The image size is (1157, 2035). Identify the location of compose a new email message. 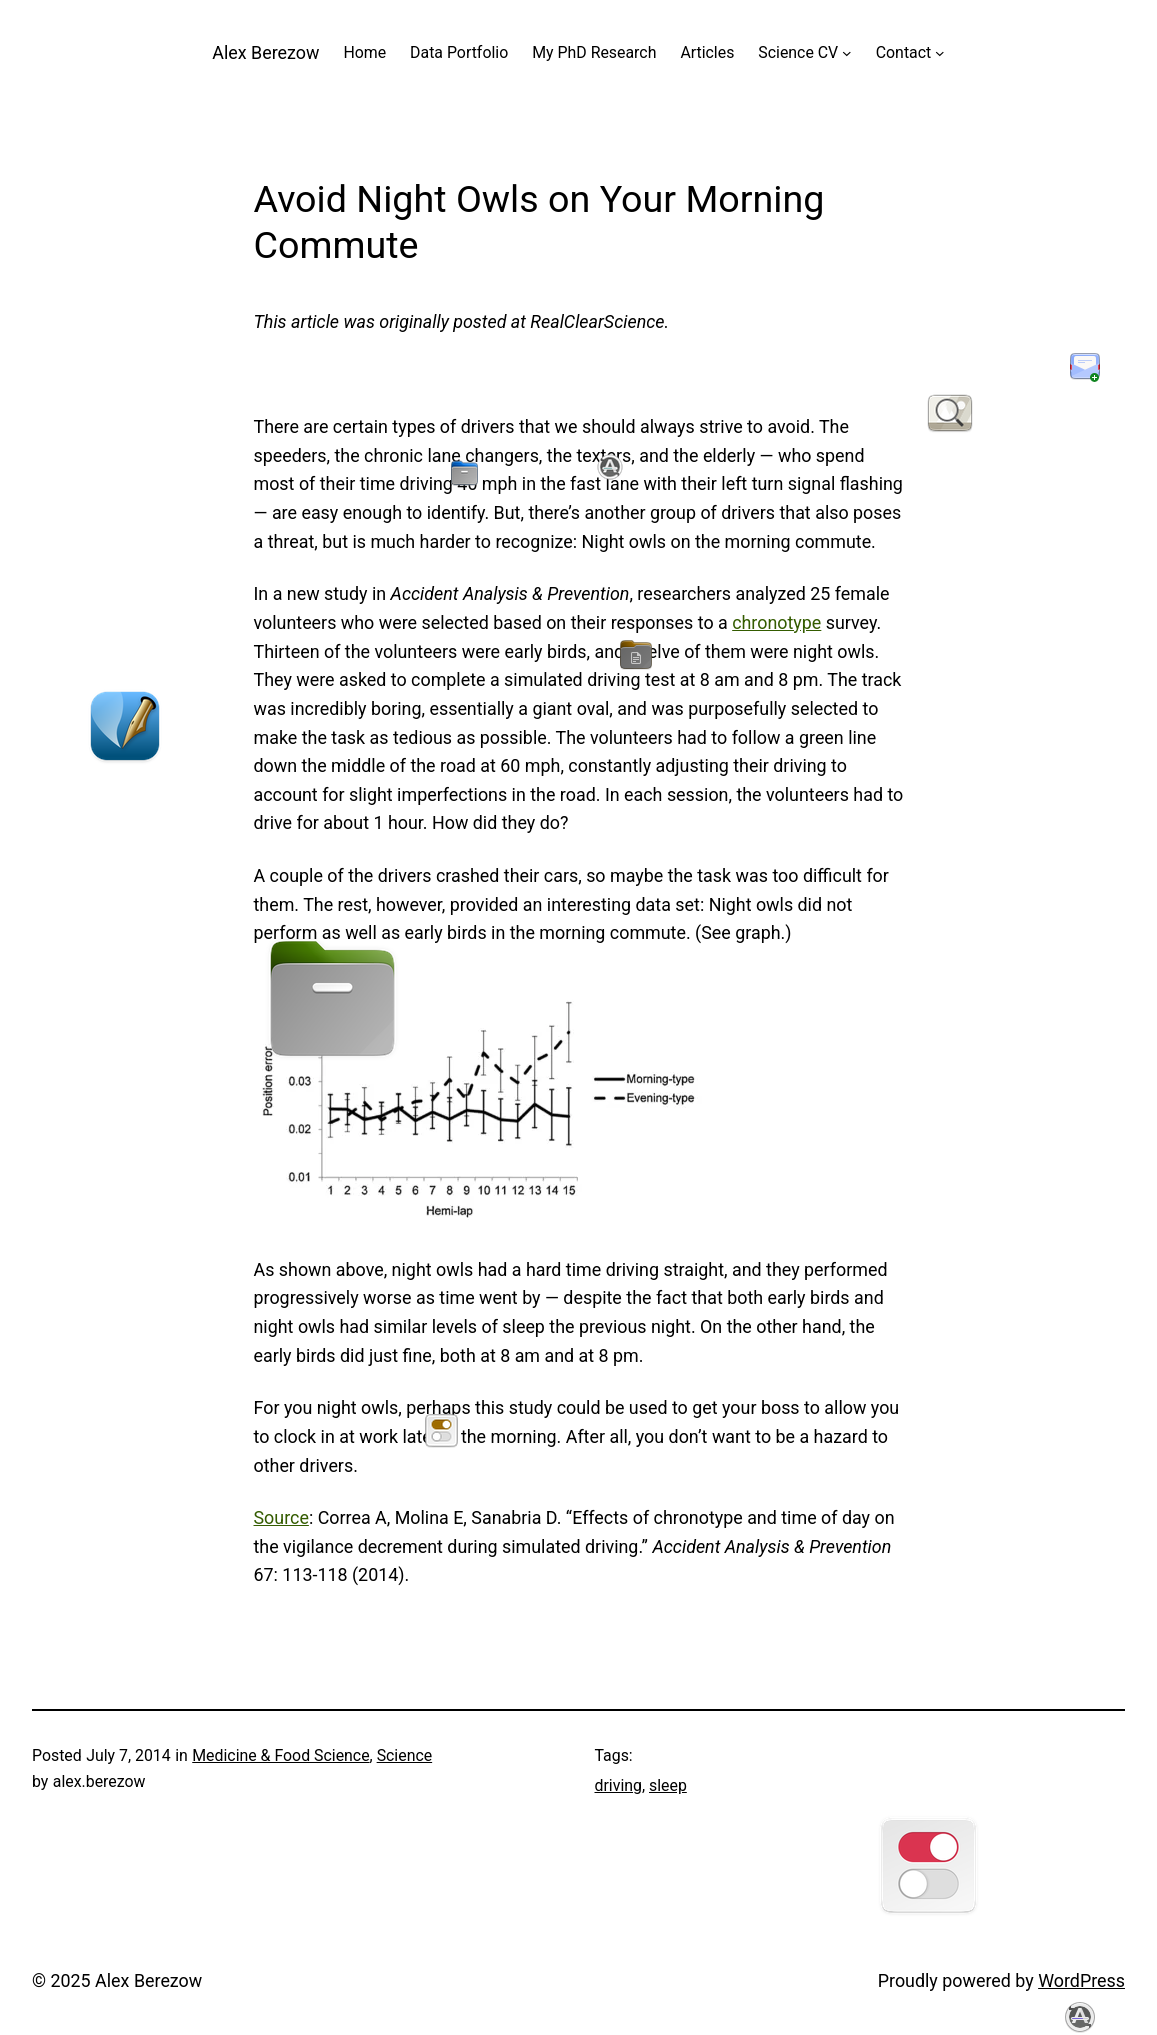
(1085, 366).